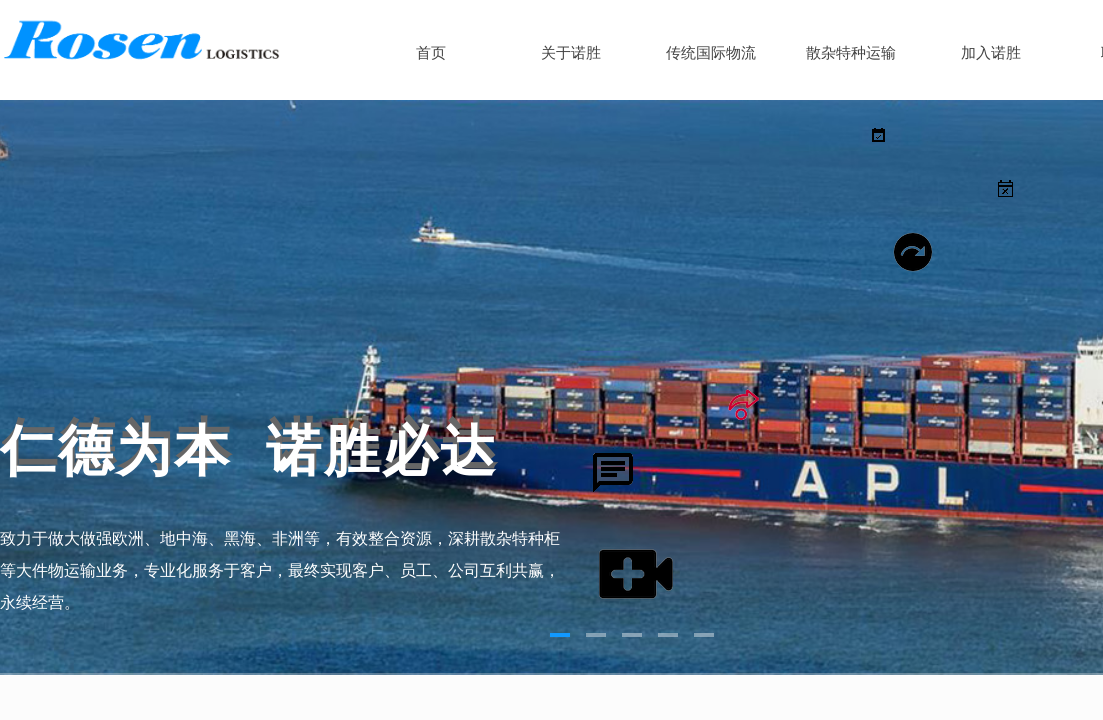 Image resolution: width=1103 pixels, height=720 pixels. I want to click on indicates a cancelled or unavailable event, so click(1005, 189).